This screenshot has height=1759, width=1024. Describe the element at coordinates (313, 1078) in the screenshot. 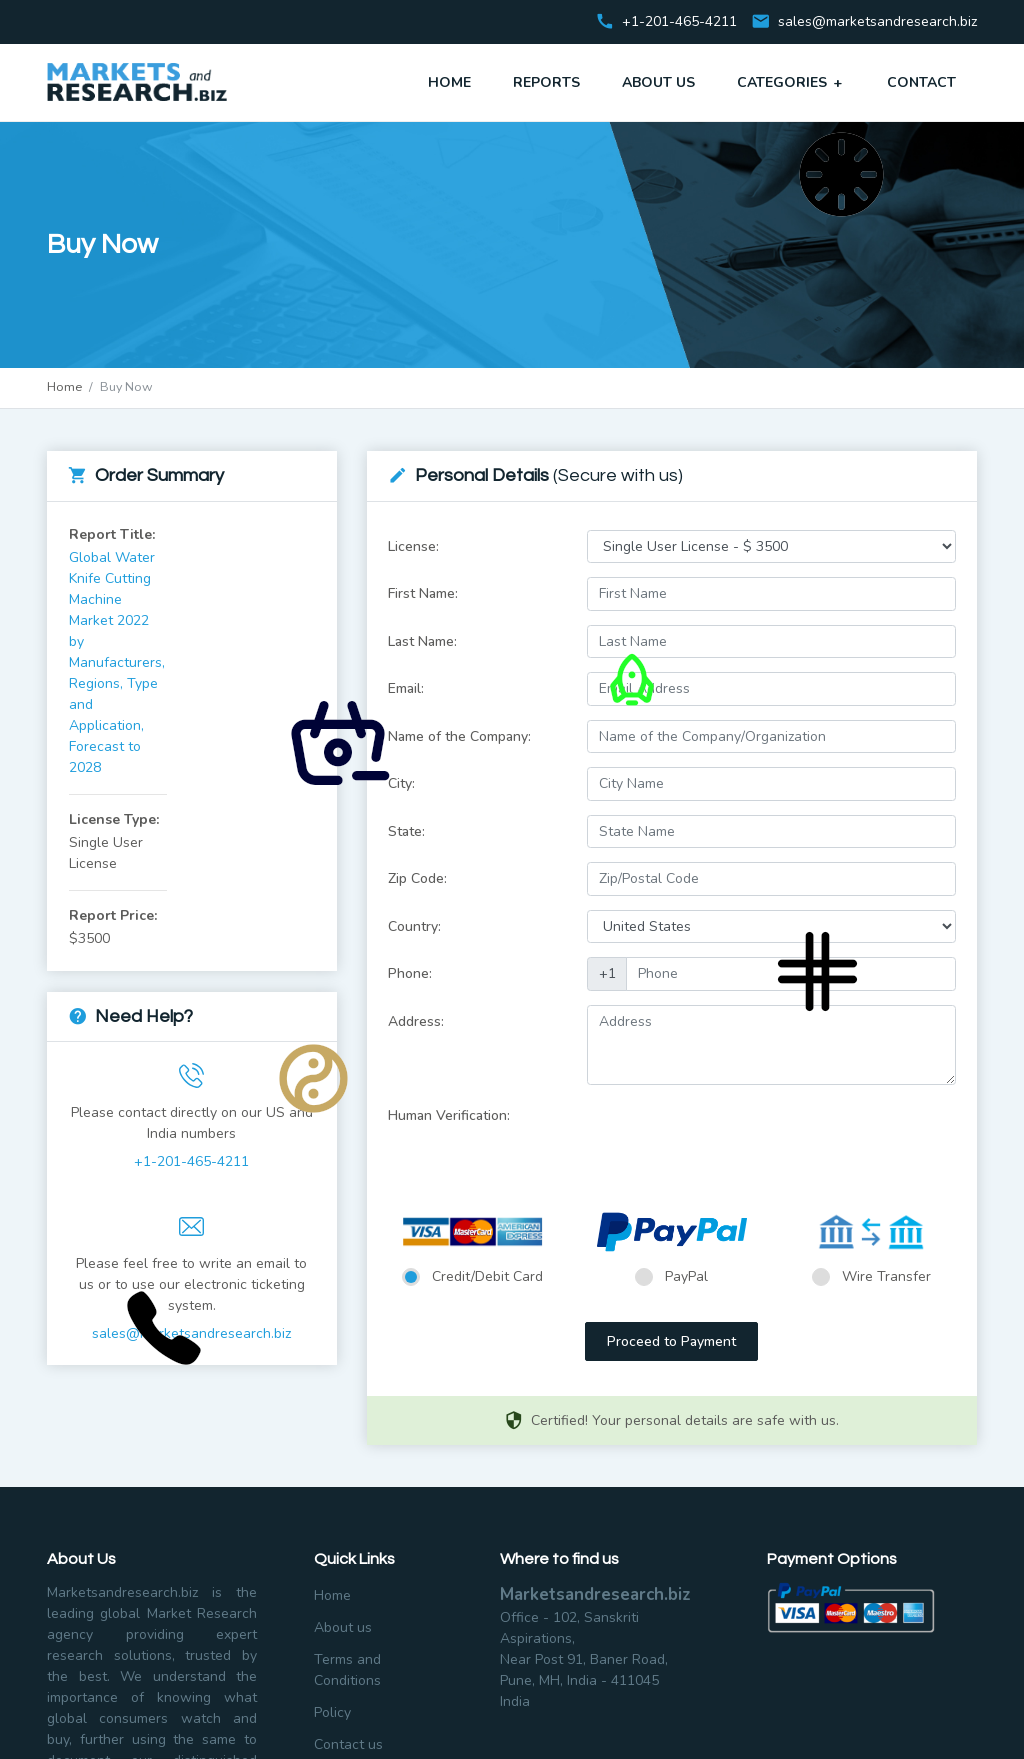

I see `toggle balance or harmony mode` at that location.